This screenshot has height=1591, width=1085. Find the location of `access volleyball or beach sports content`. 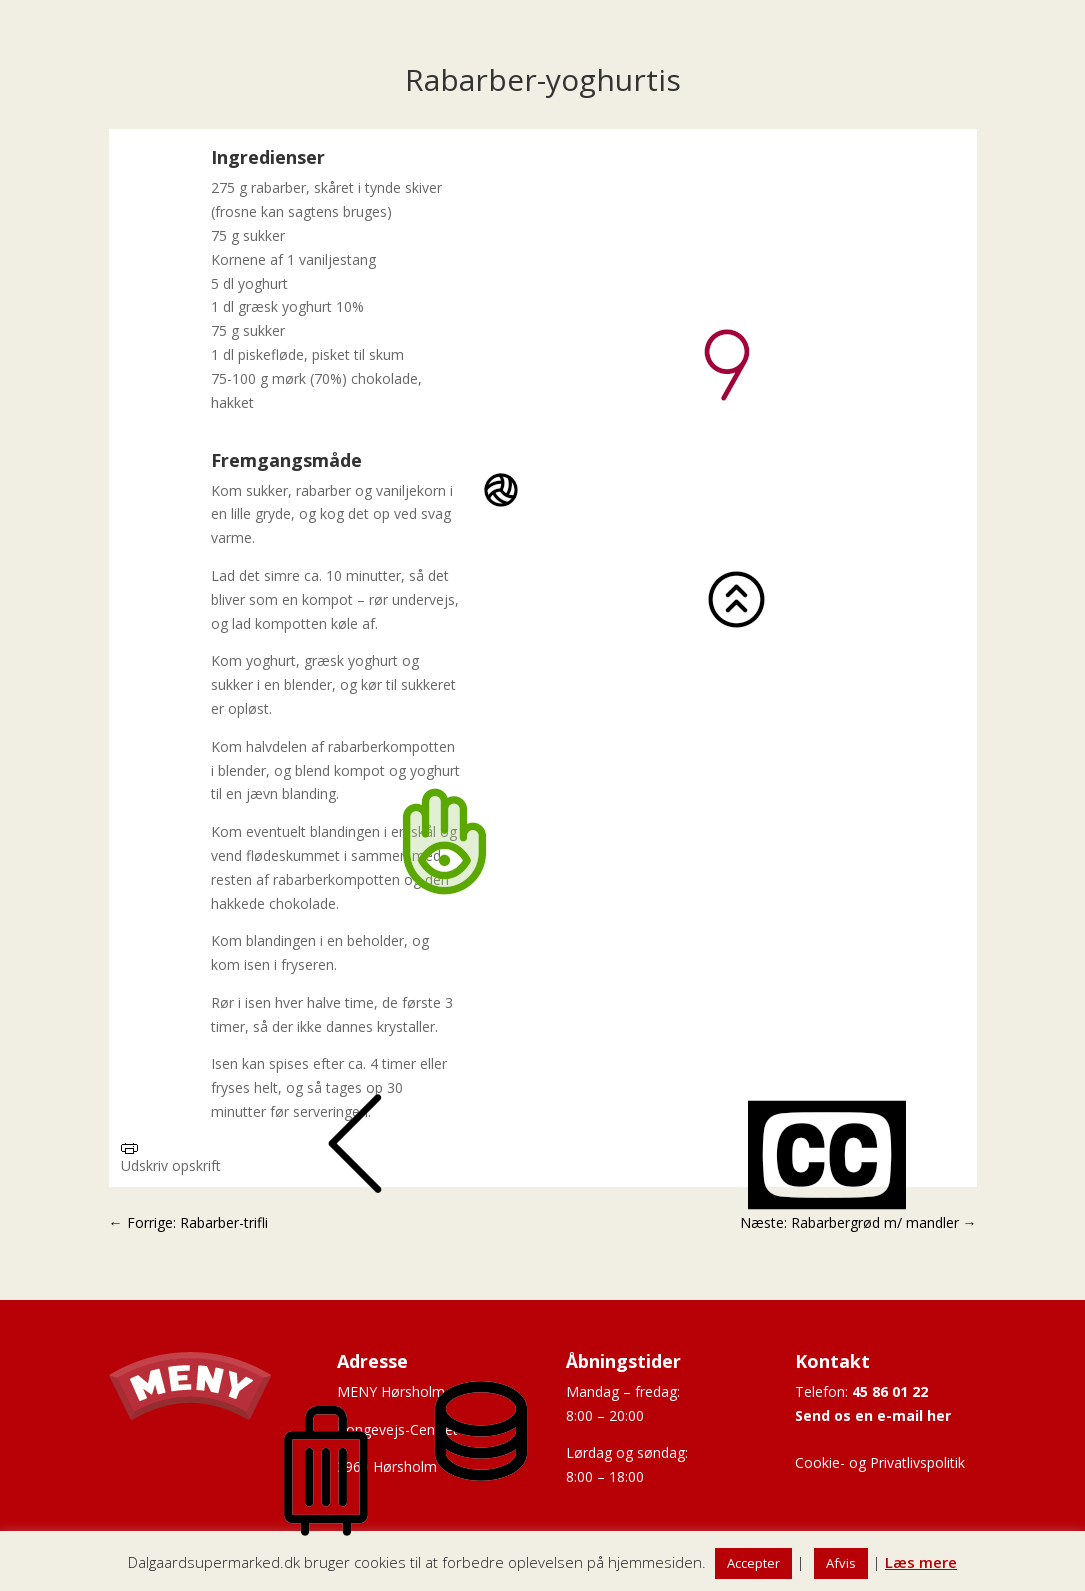

access volleyball or beach sports content is located at coordinates (501, 490).